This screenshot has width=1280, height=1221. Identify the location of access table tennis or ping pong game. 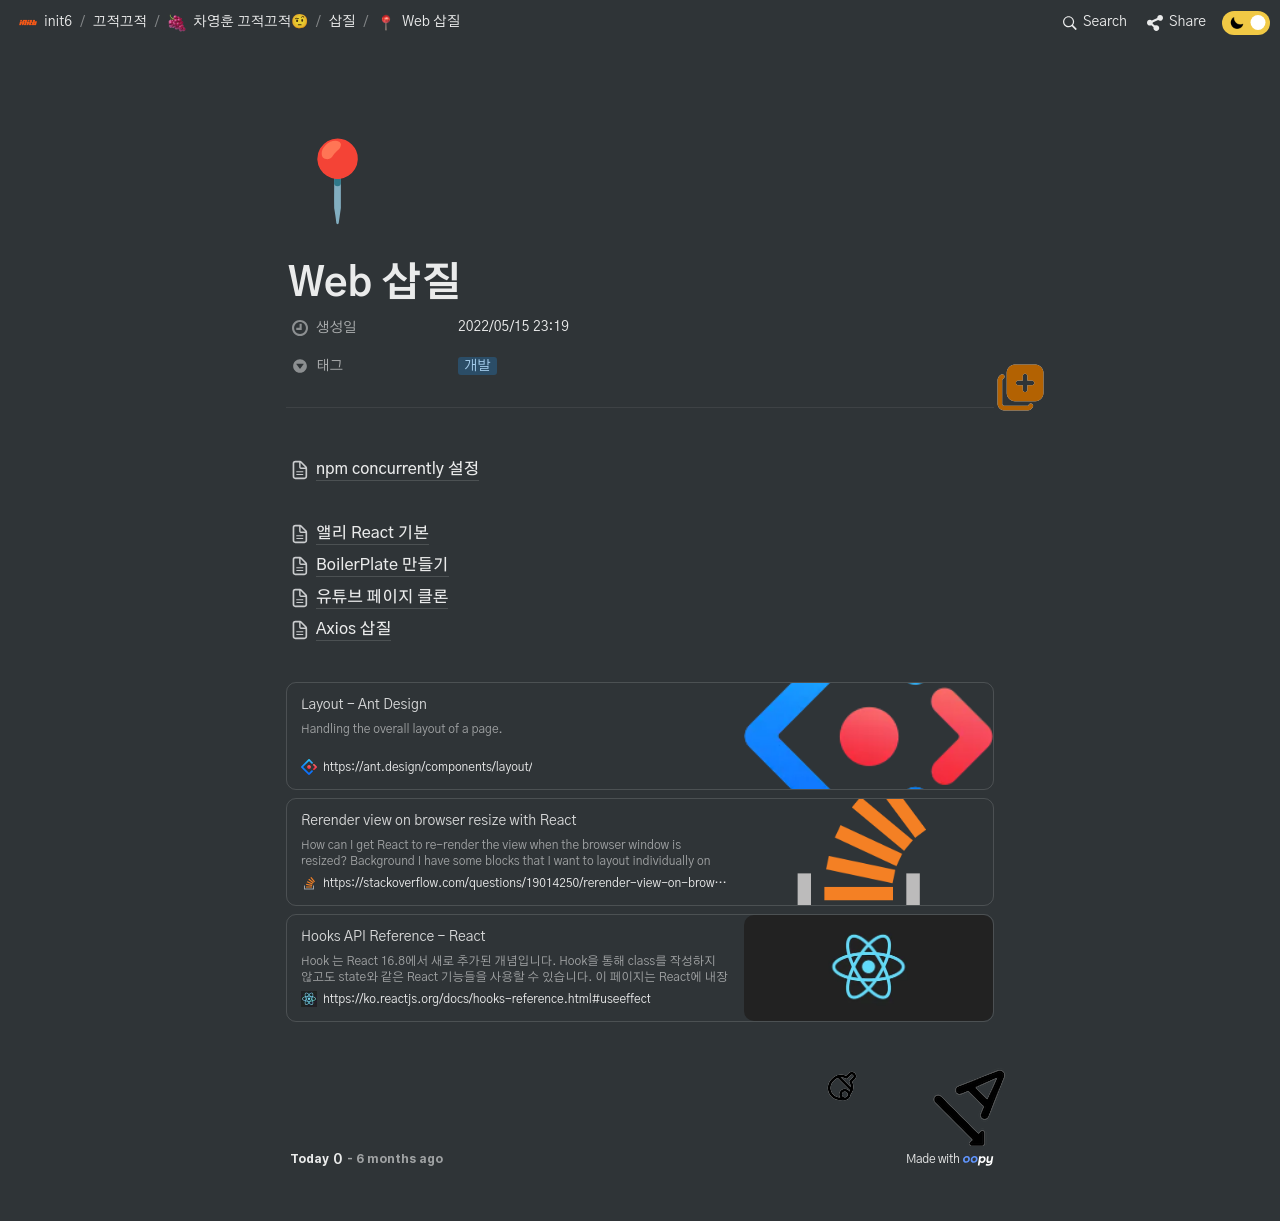
(842, 1086).